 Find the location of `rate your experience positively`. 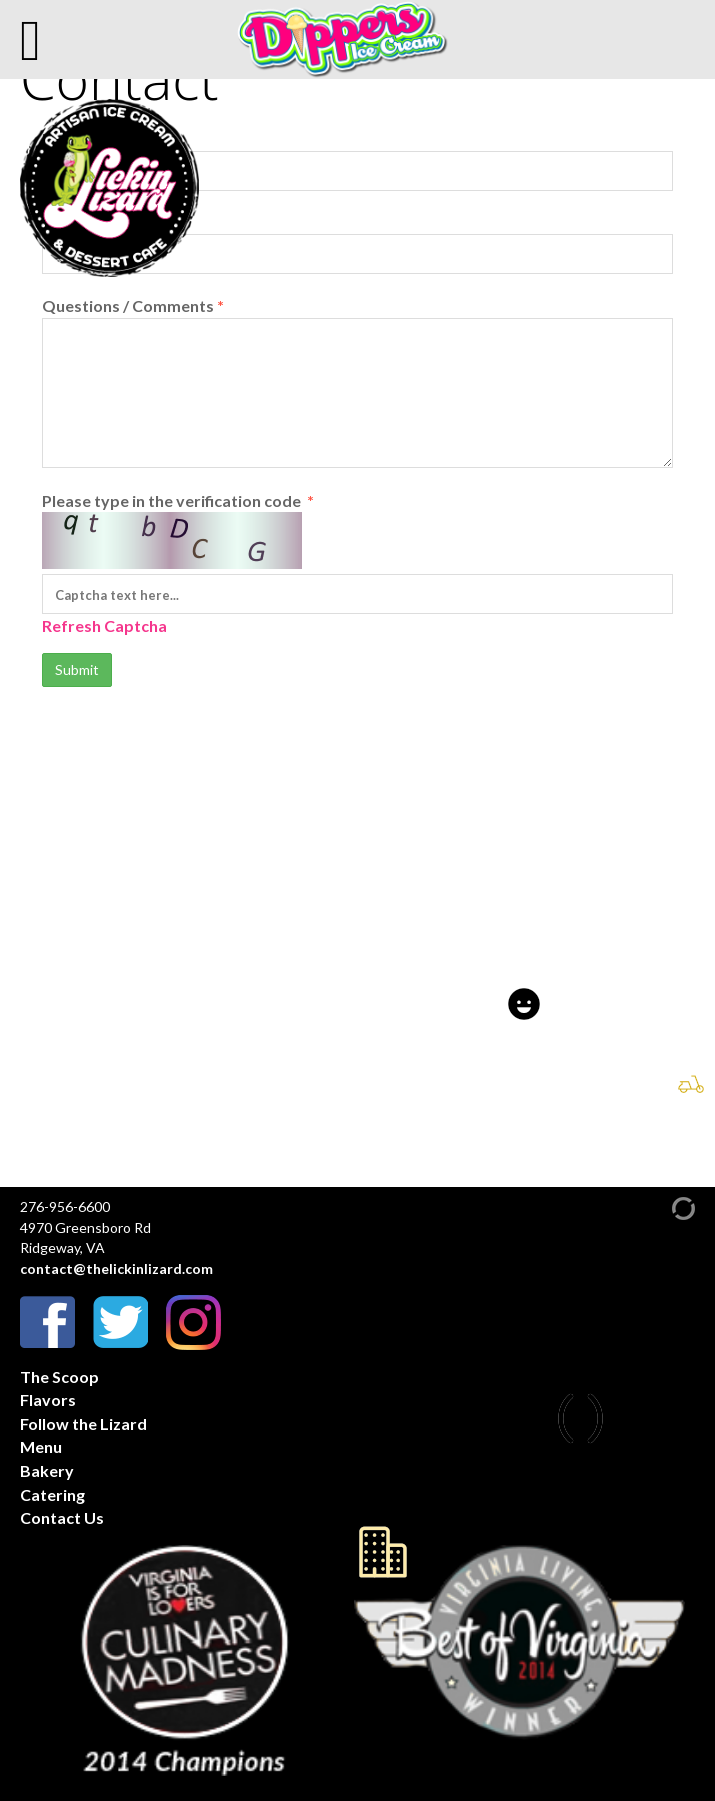

rate your experience positively is located at coordinates (524, 1004).